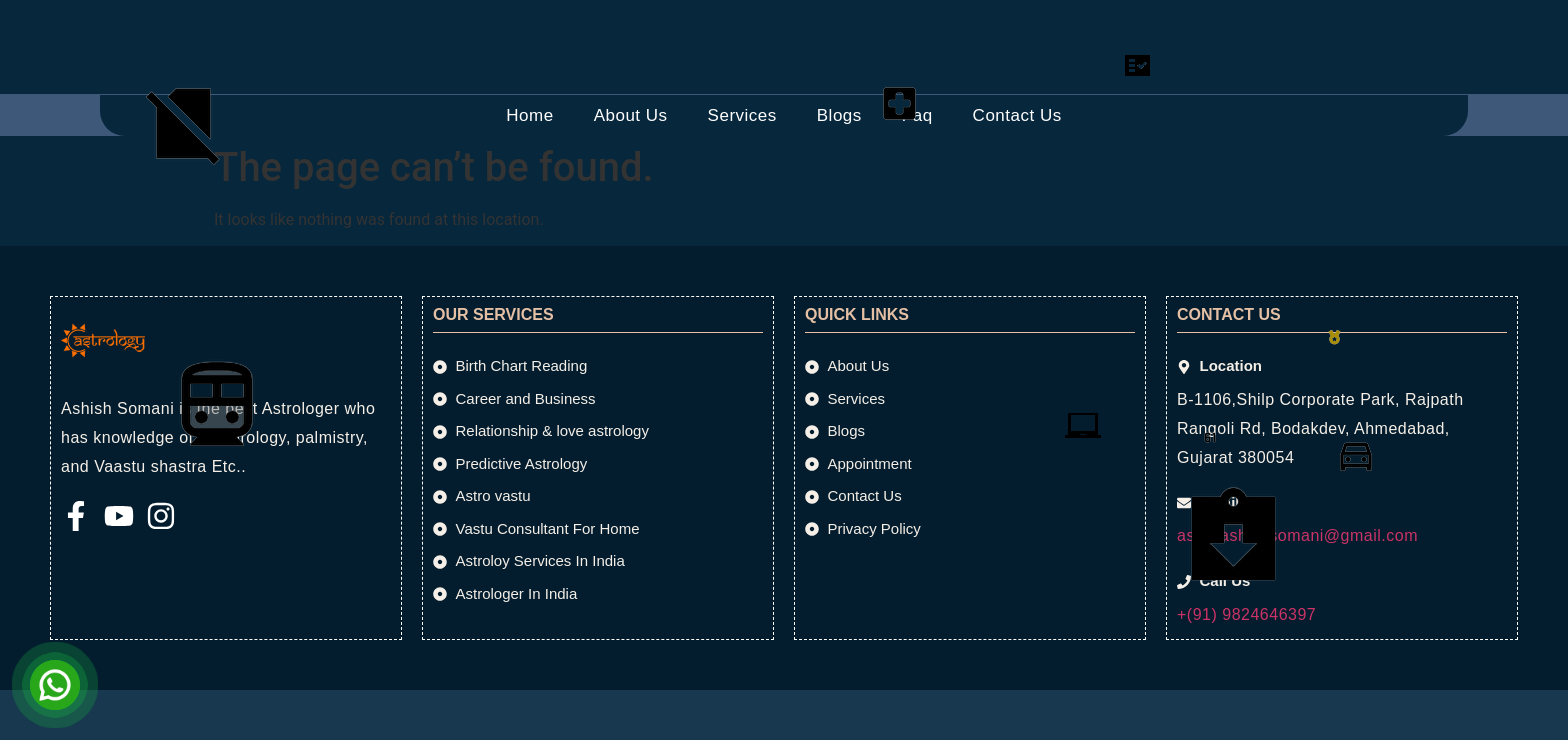 This screenshot has height=740, width=1568. I want to click on get public transit directions, so click(217, 406).